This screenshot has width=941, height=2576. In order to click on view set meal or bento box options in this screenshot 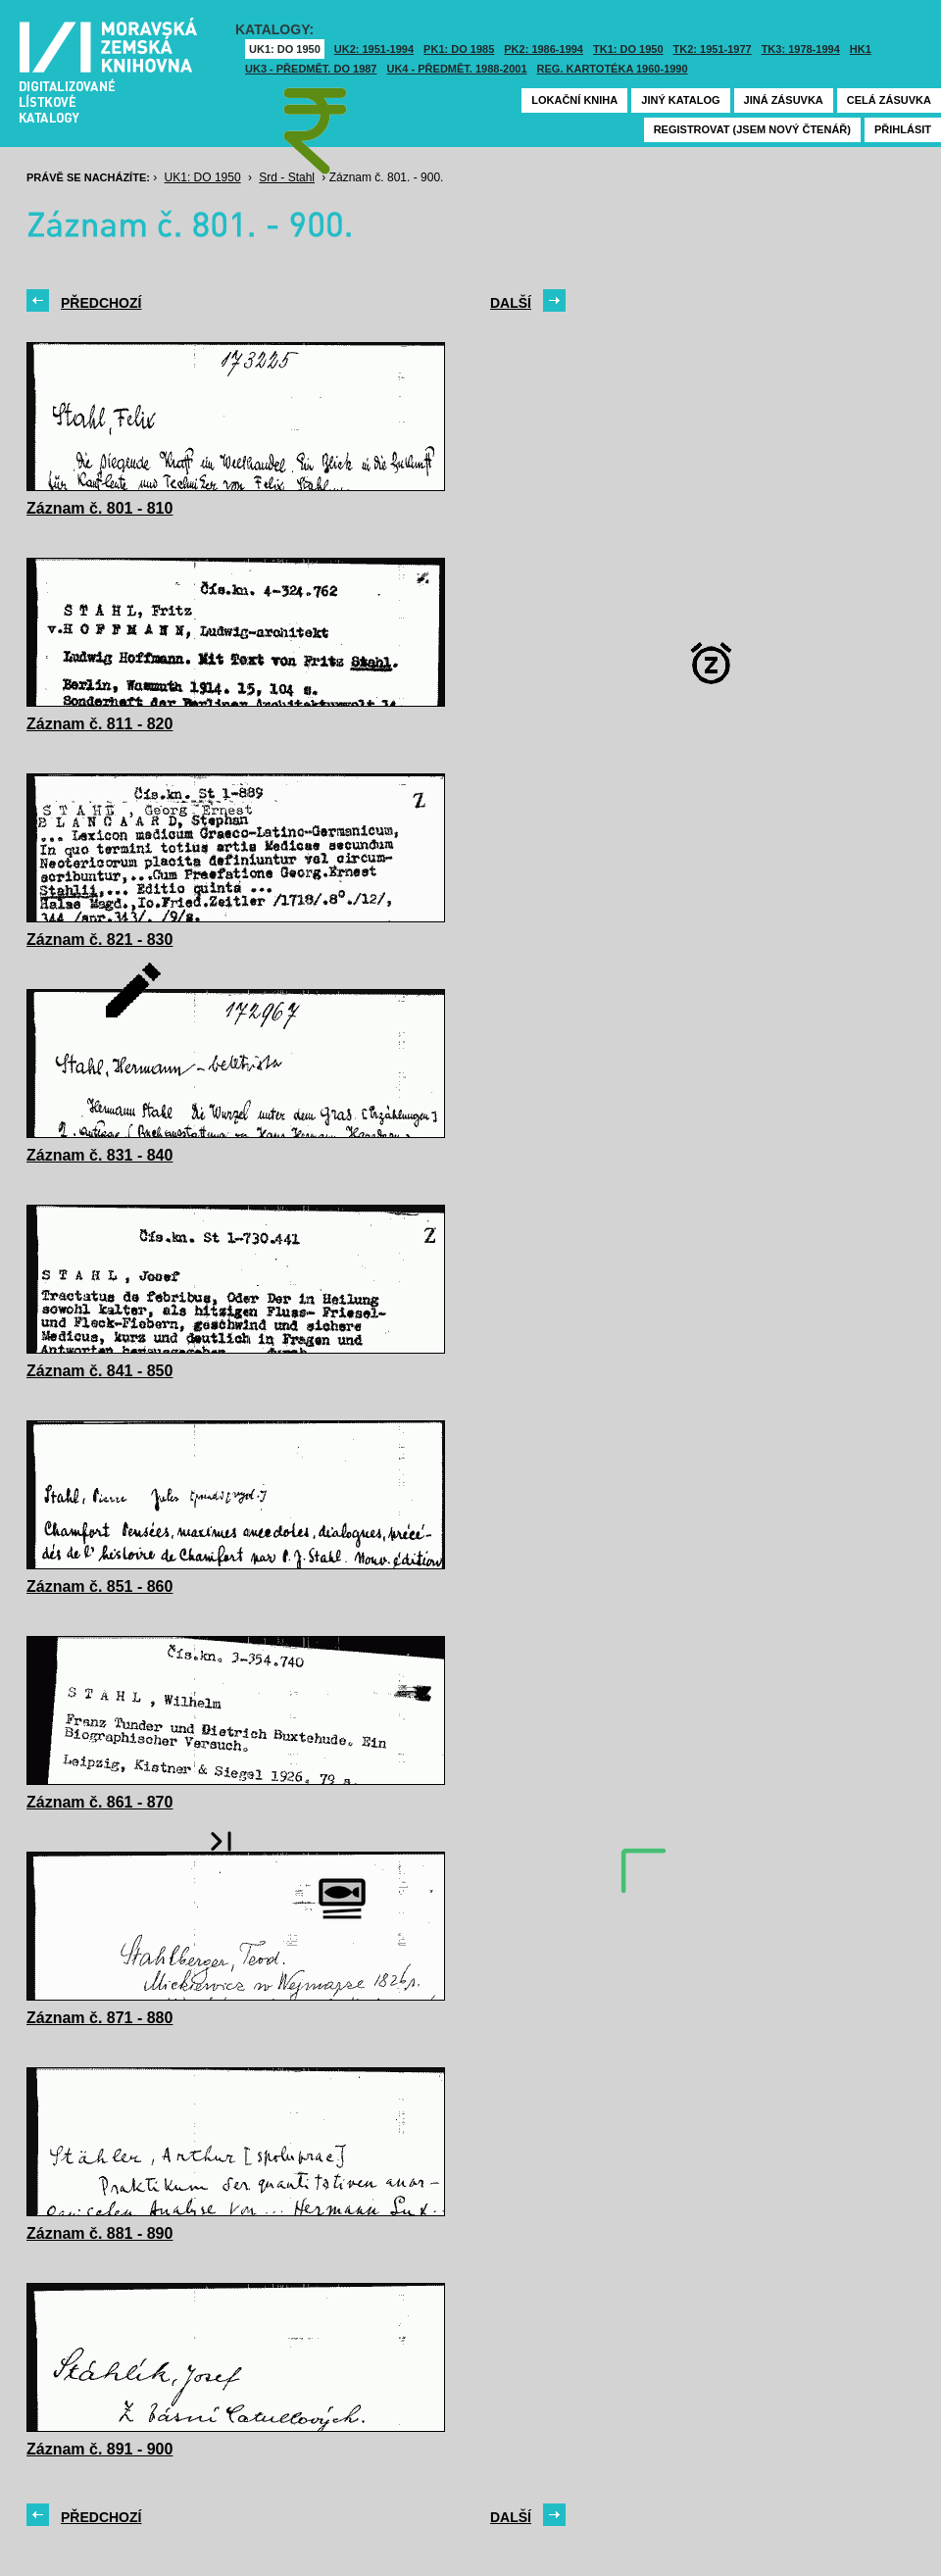, I will do `click(342, 1900)`.